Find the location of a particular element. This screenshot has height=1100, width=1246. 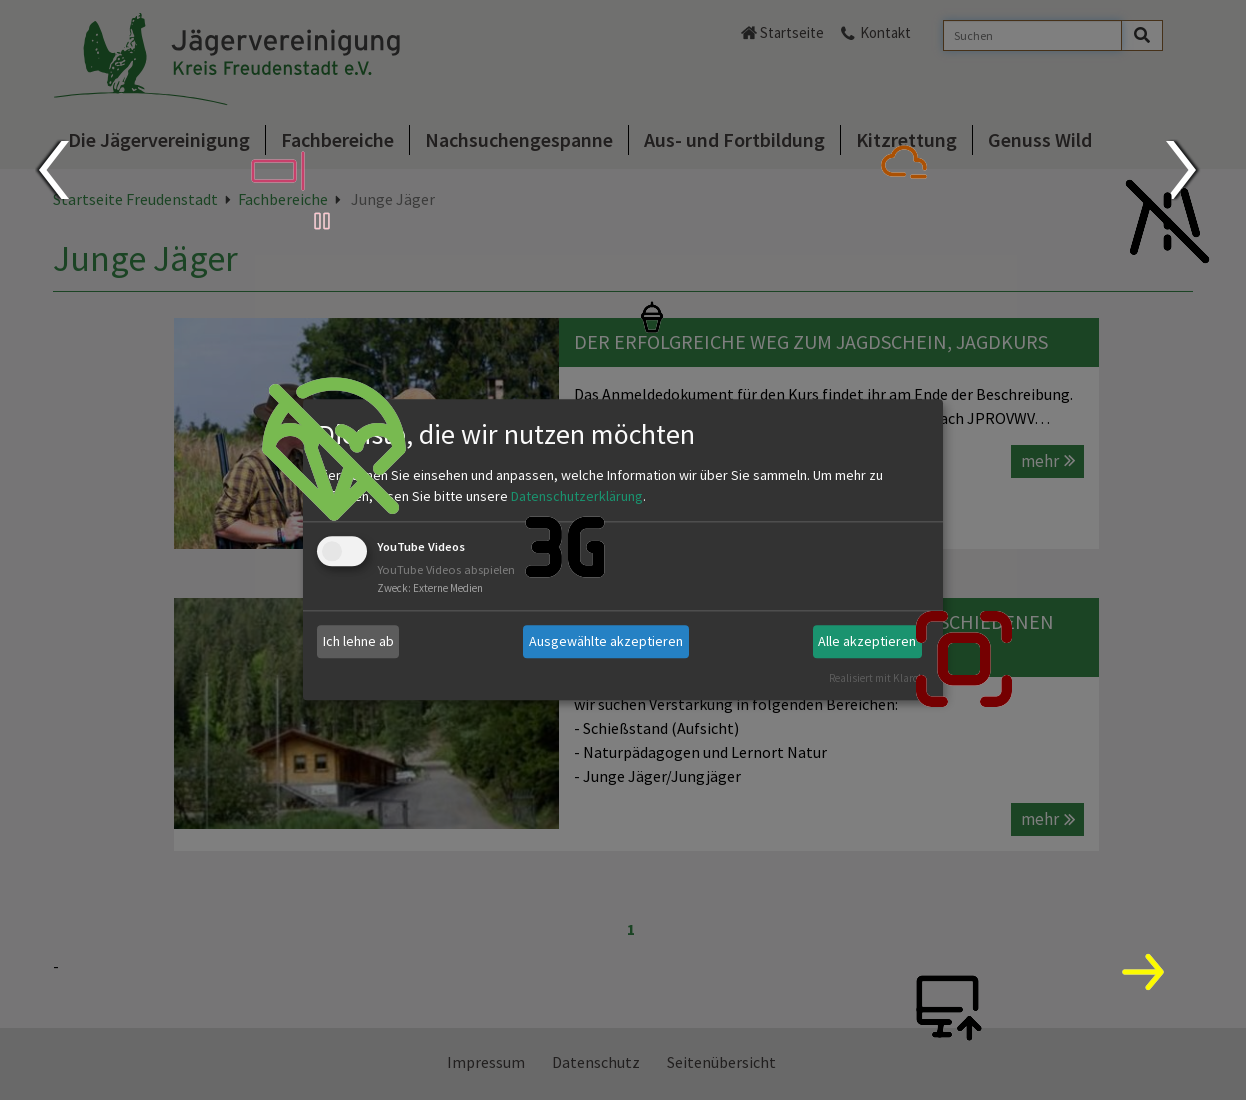

remove from cloud storage is located at coordinates (904, 162).